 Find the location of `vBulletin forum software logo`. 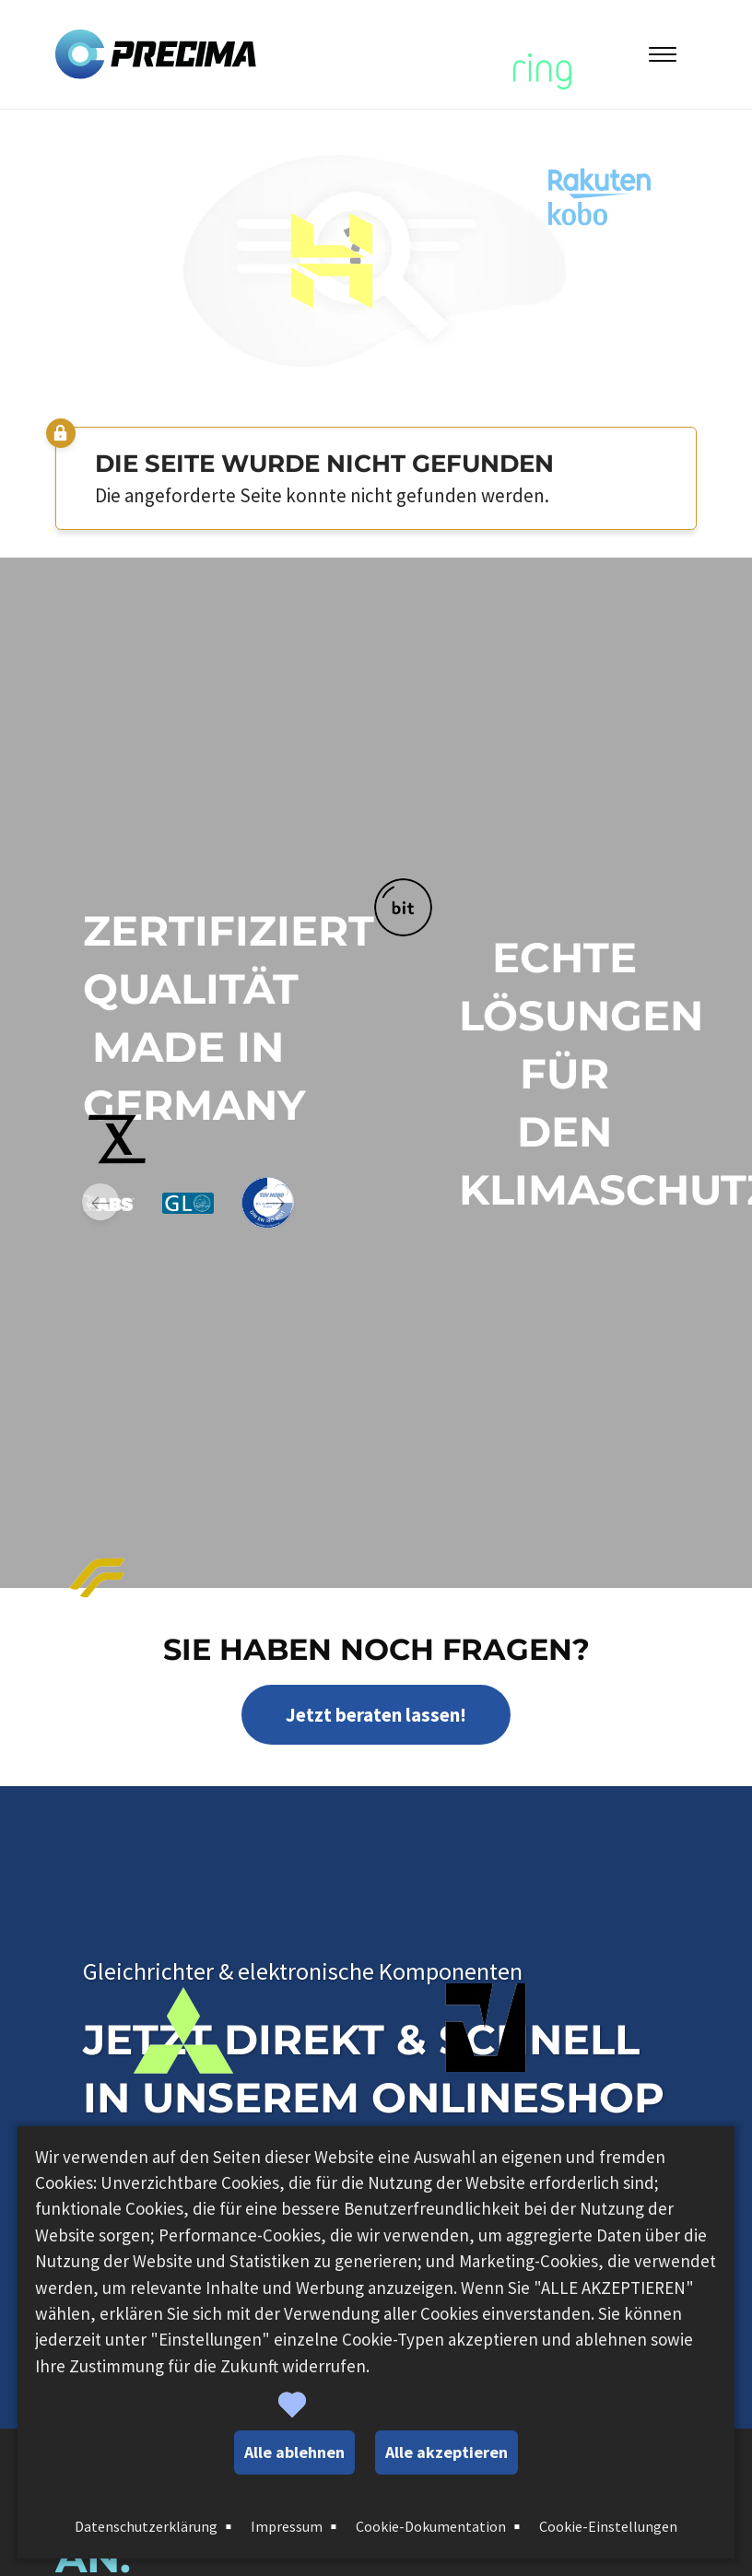

vBulletin forum software logo is located at coordinates (486, 2028).